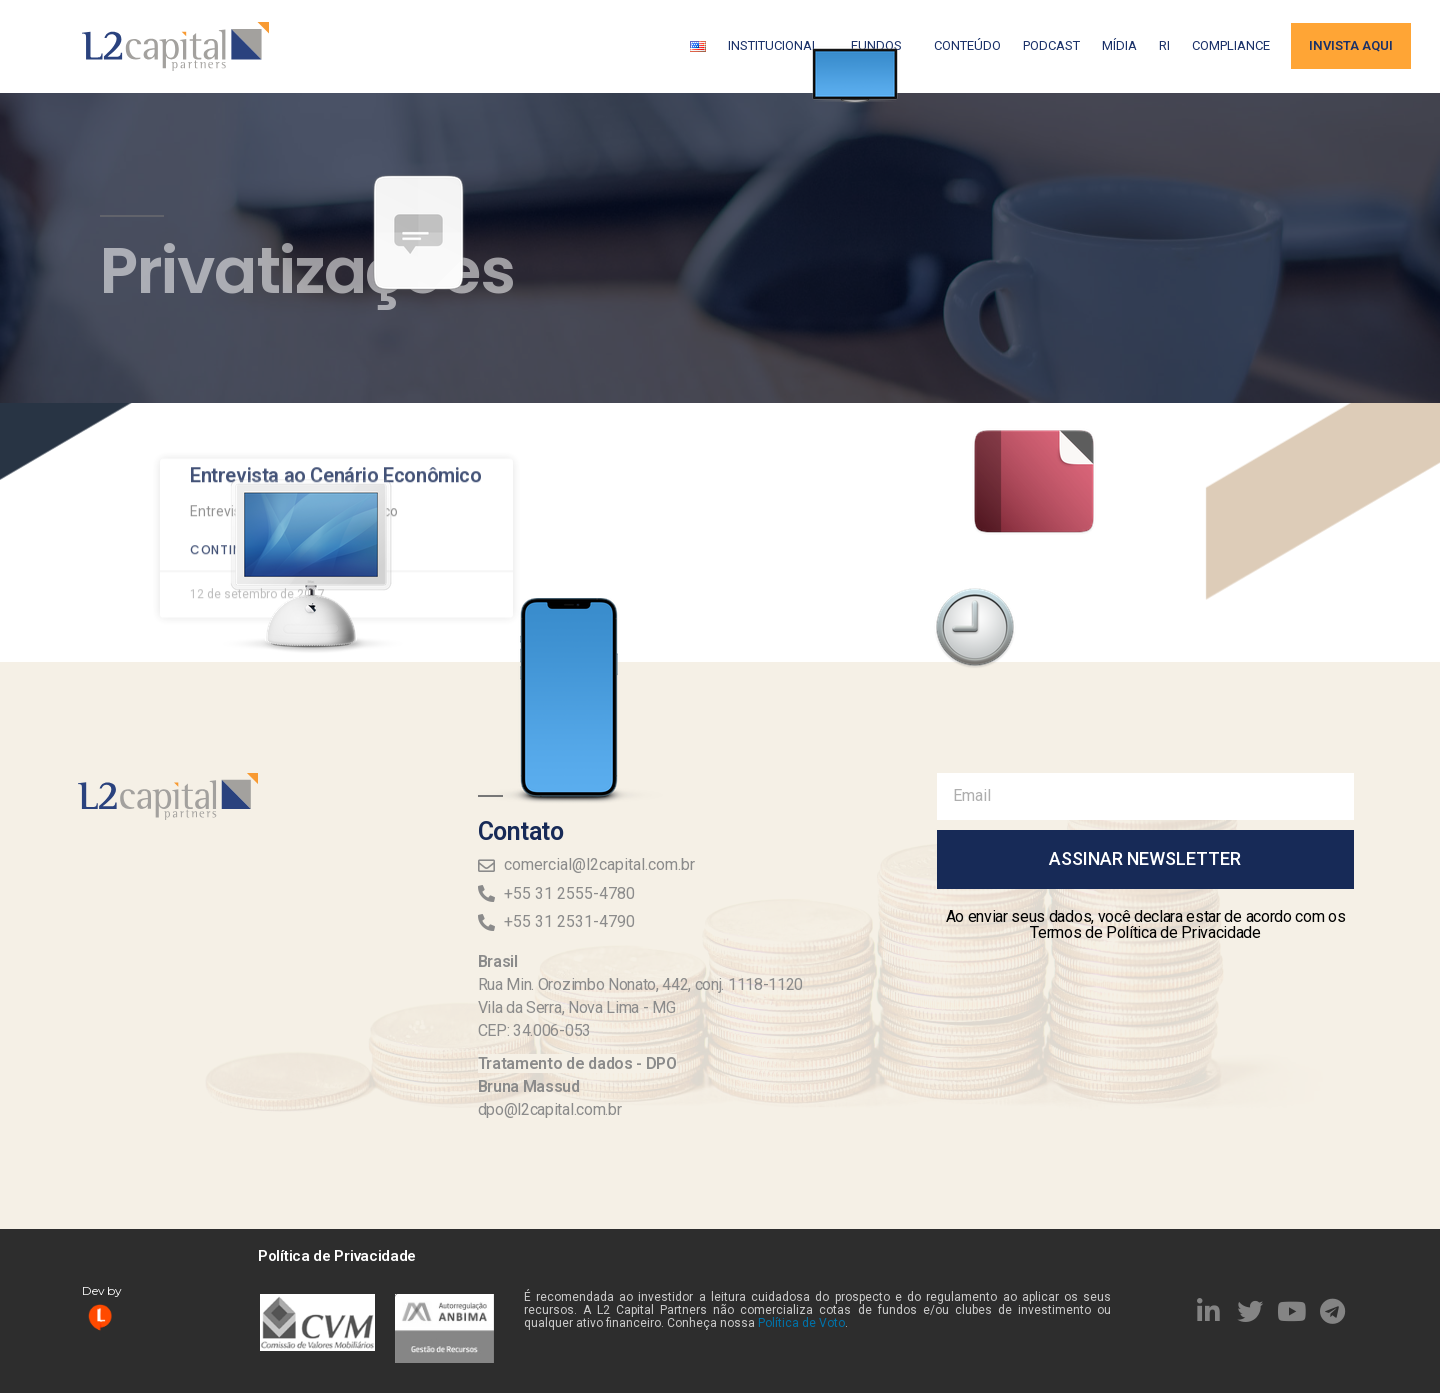  I want to click on change desktop wallpaper settings, so click(1034, 477).